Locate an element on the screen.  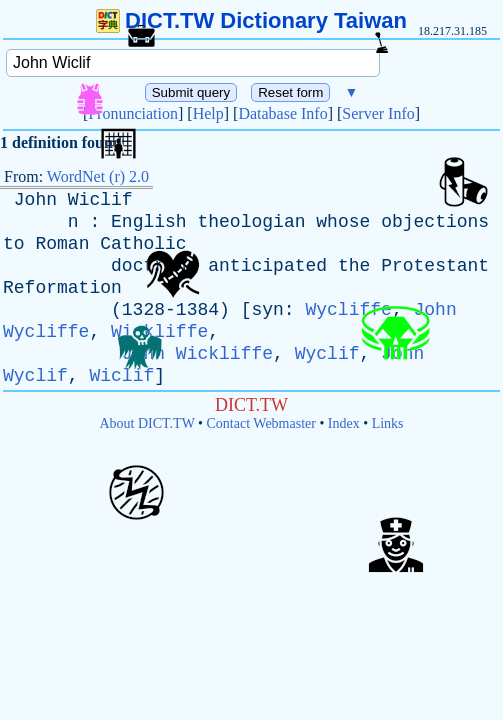
view male nurse profile or contact is located at coordinates (396, 545).